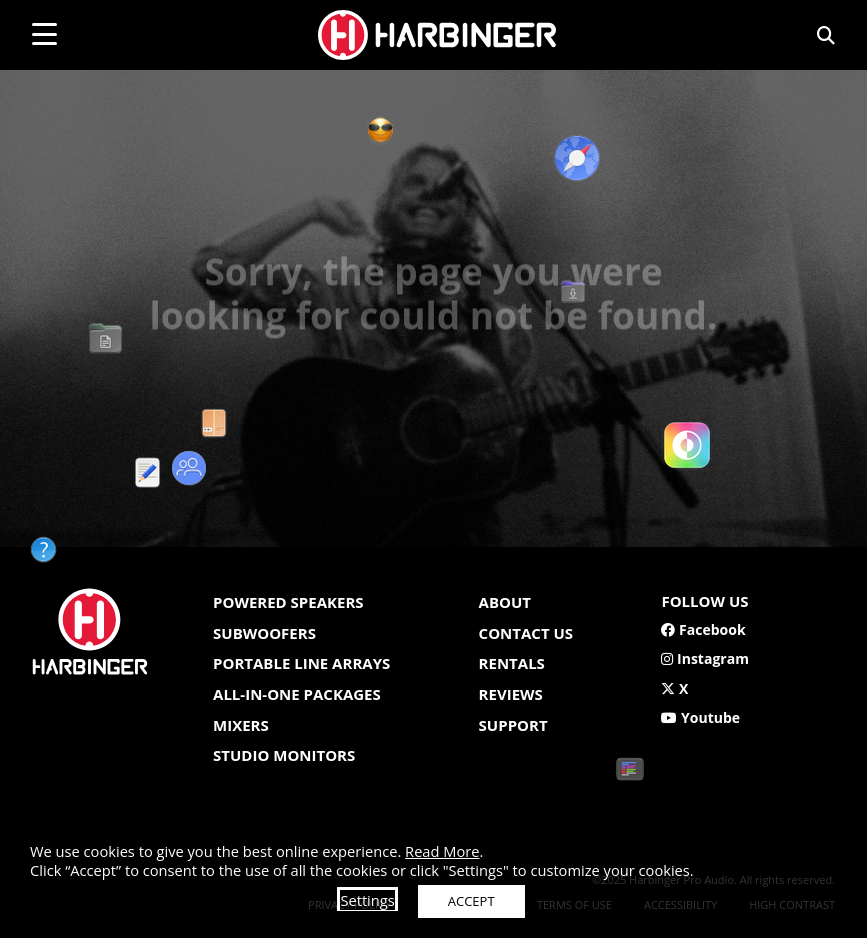 The width and height of the screenshot is (867, 938). What do you see at coordinates (687, 446) in the screenshot?
I see `open display or theme settings` at bounding box center [687, 446].